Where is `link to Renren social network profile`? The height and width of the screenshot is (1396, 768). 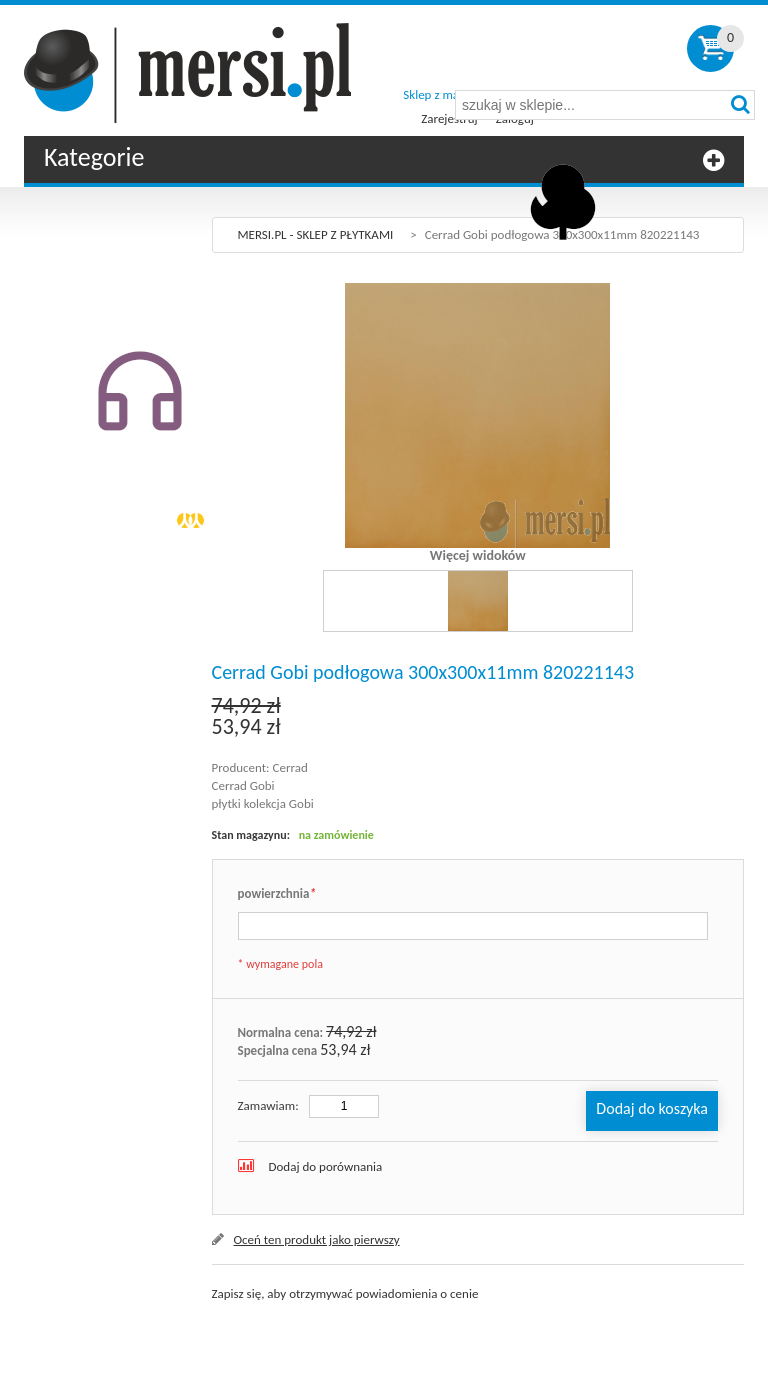
link to Renren social network profile is located at coordinates (190, 520).